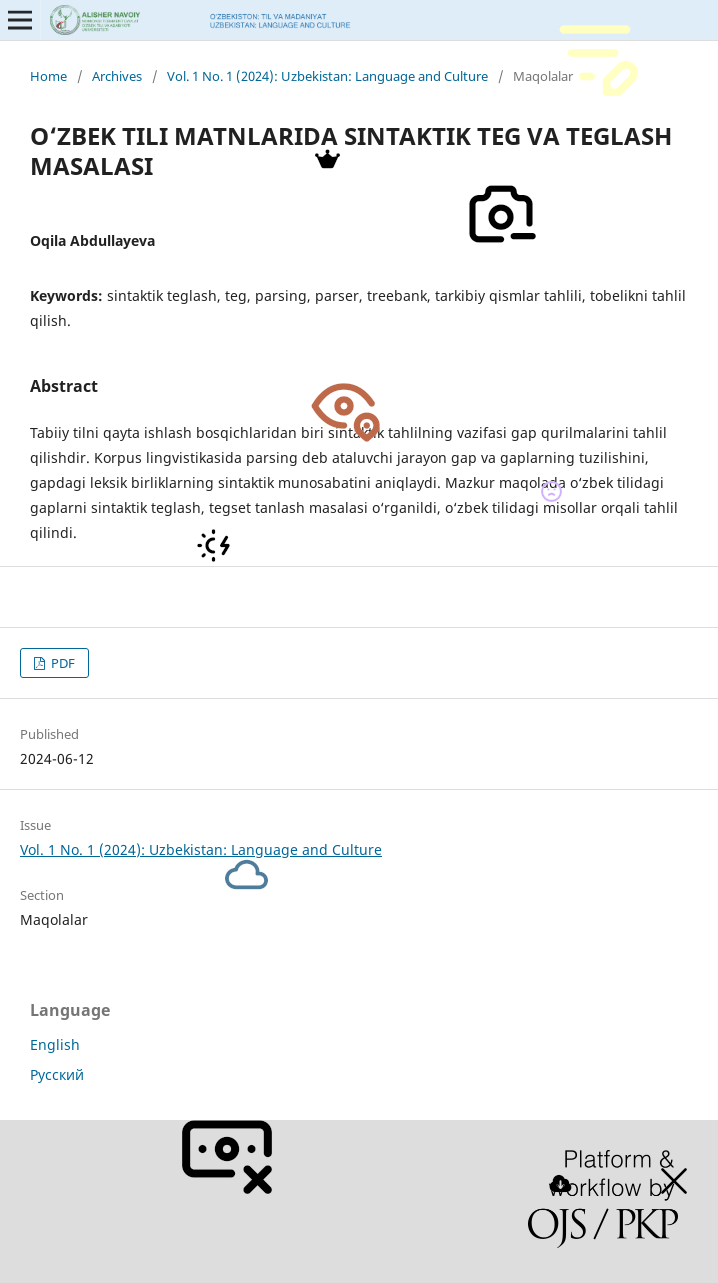 This screenshot has height=1283, width=718. Describe the element at coordinates (246, 875) in the screenshot. I see `access cloud storage` at that location.